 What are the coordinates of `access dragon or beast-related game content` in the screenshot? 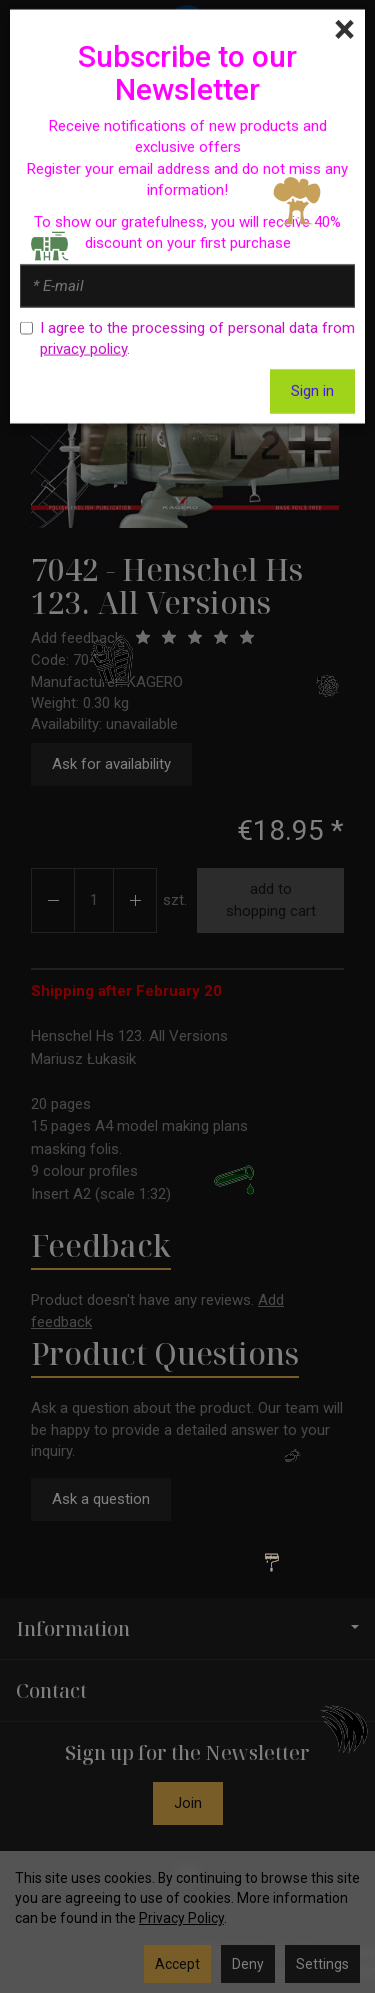 It's located at (292, 1455).